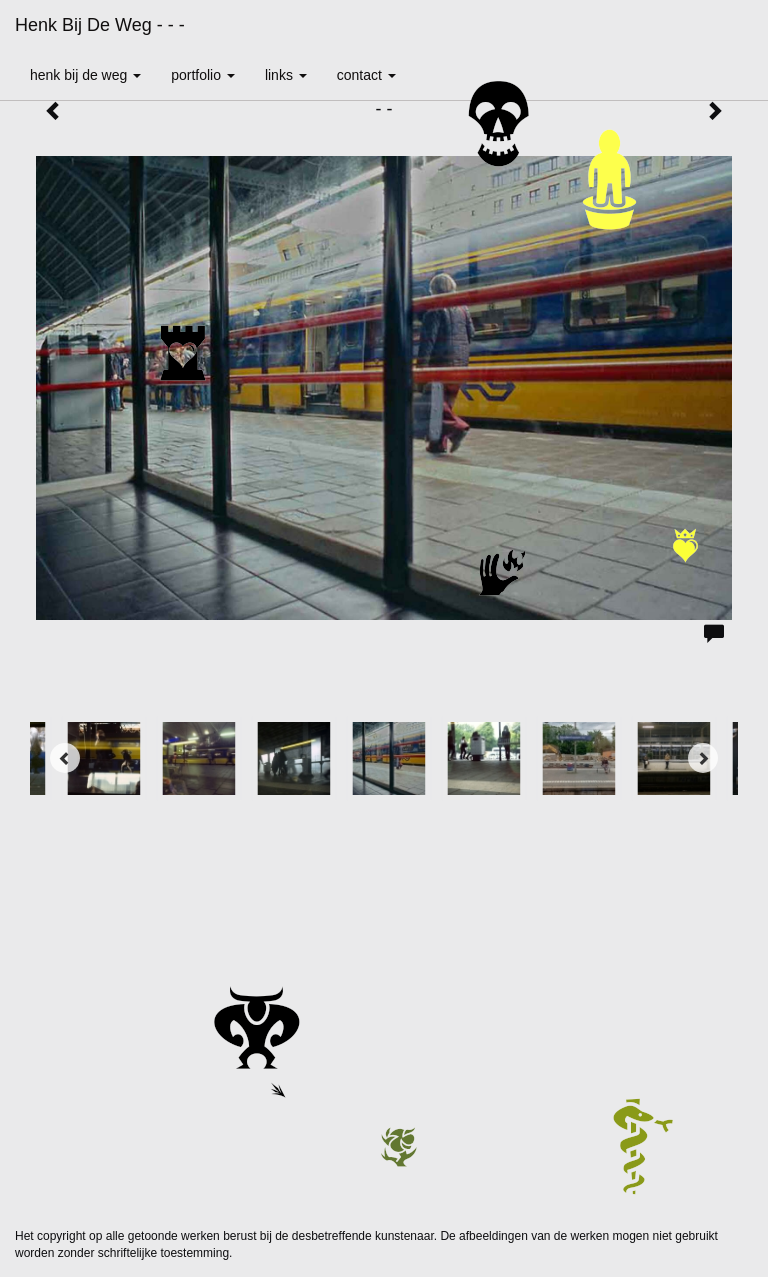 This screenshot has width=768, height=1277. I want to click on mark as favorite or premium content, so click(685, 545).